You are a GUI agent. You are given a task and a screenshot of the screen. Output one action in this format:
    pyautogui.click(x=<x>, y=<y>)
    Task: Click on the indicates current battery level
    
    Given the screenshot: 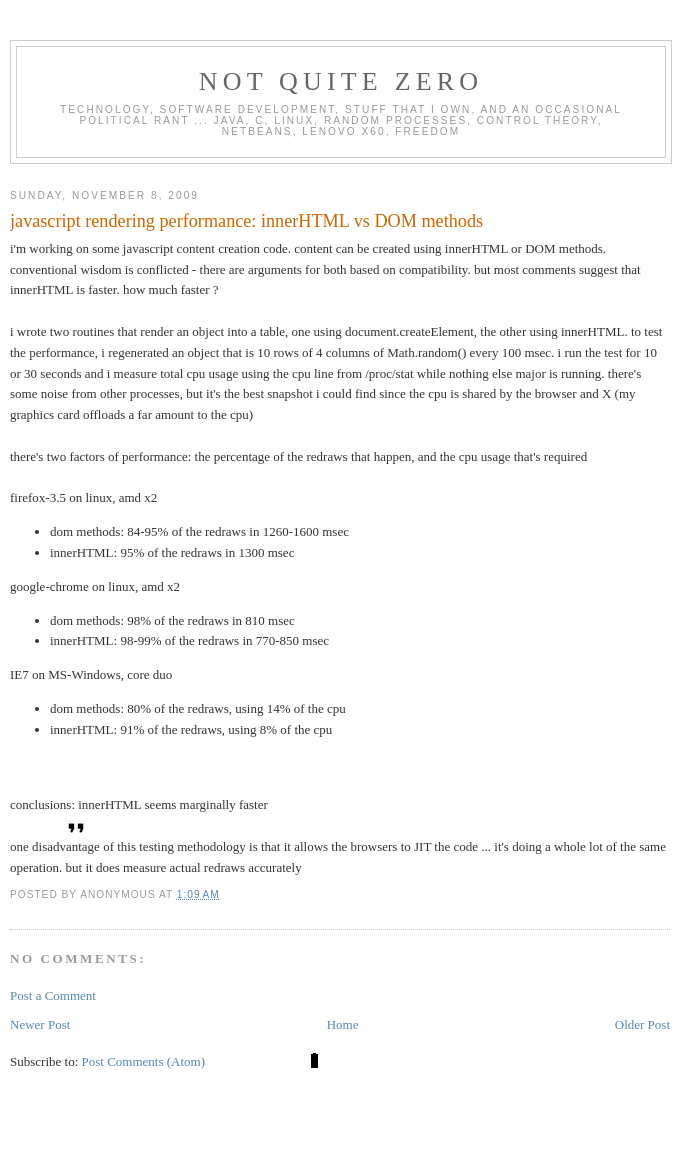 What is the action you would take?
    pyautogui.click(x=314, y=1060)
    